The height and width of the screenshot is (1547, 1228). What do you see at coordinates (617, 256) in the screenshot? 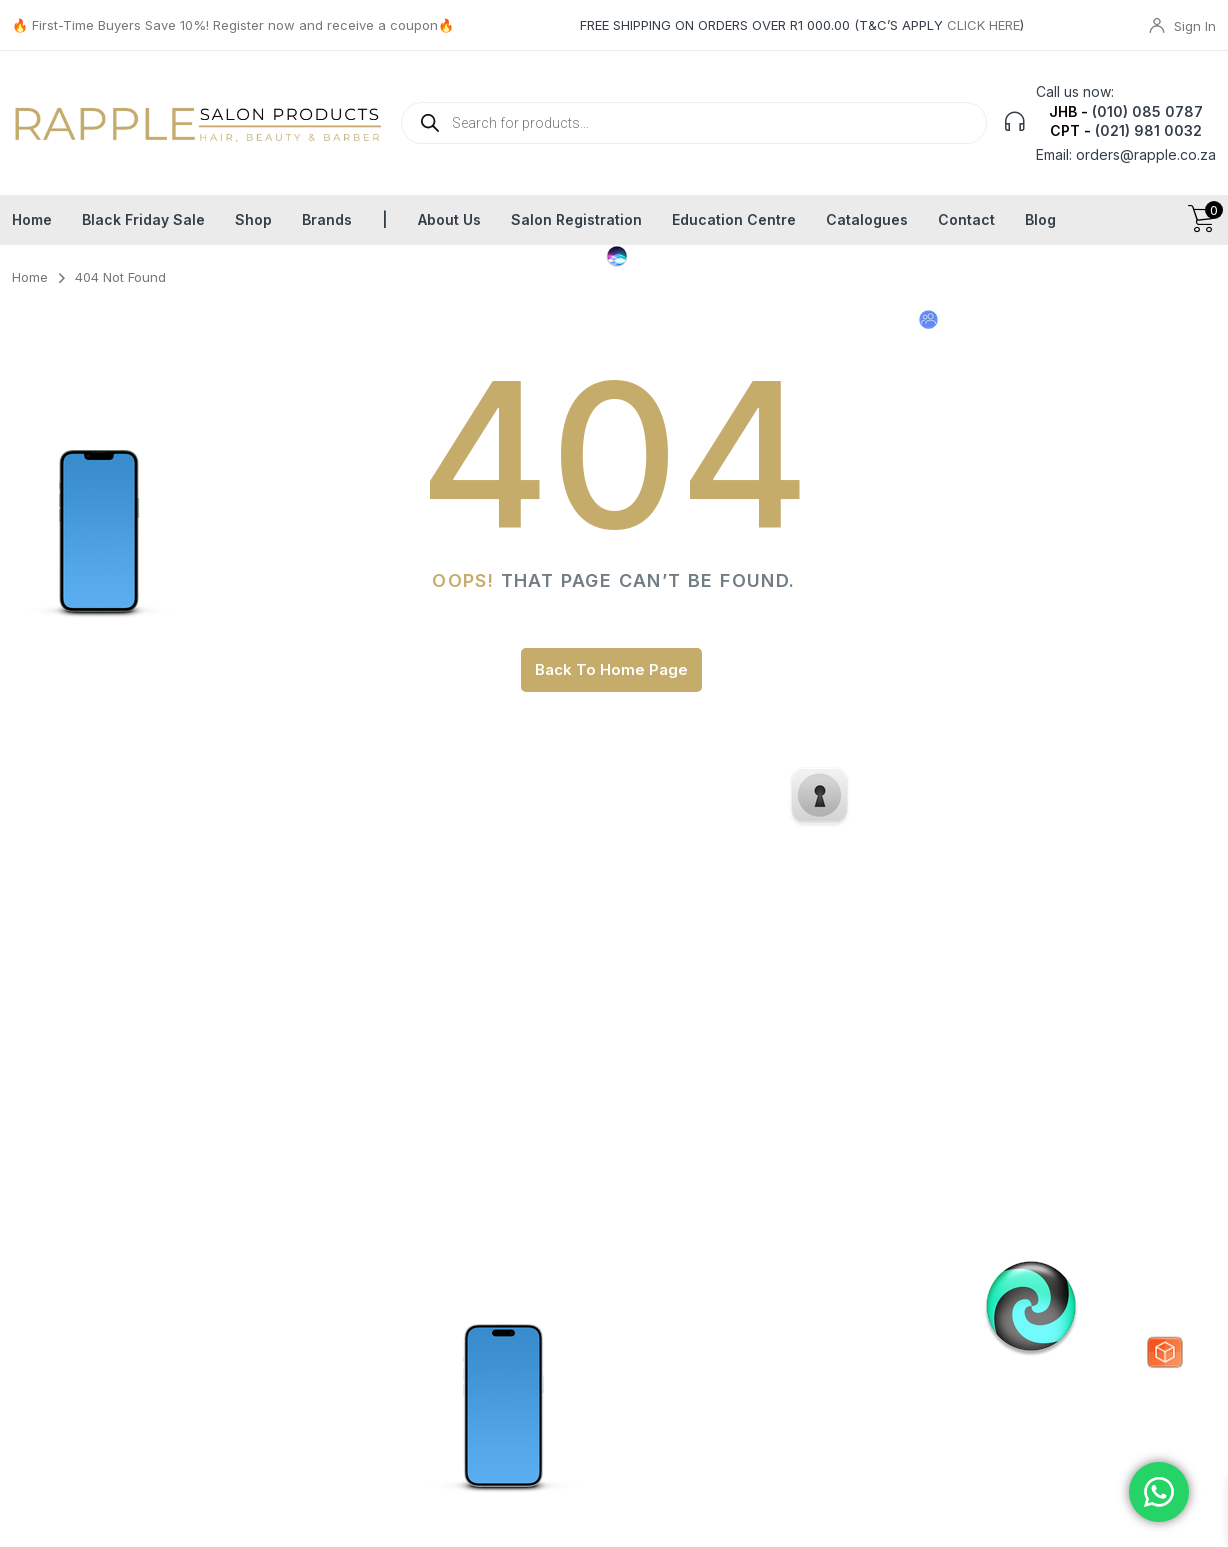
I see `open Siri settings and preferences` at bounding box center [617, 256].